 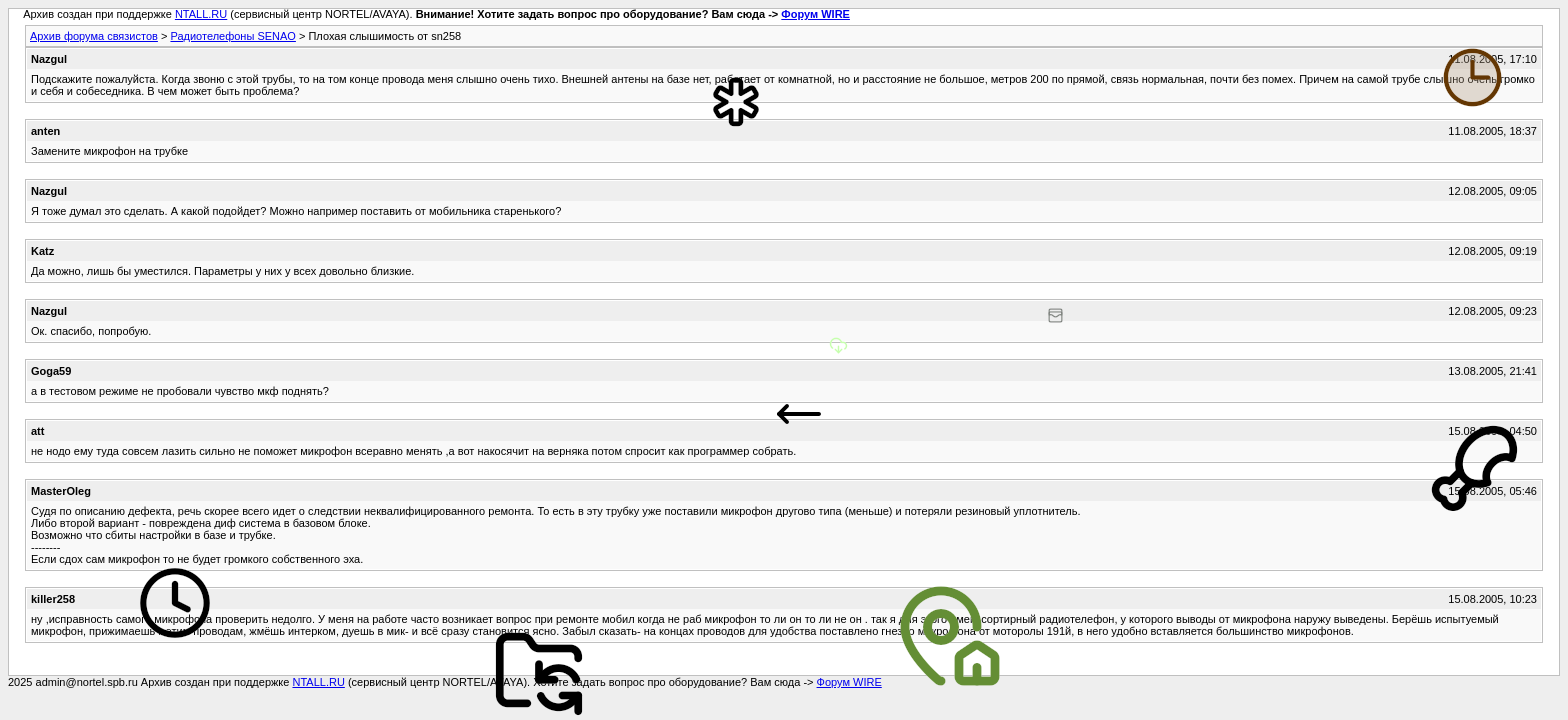 What do you see at coordinates (838, 345) in the screenshot?
I see `download file from cloud storage` at bounding box center [838, 345].